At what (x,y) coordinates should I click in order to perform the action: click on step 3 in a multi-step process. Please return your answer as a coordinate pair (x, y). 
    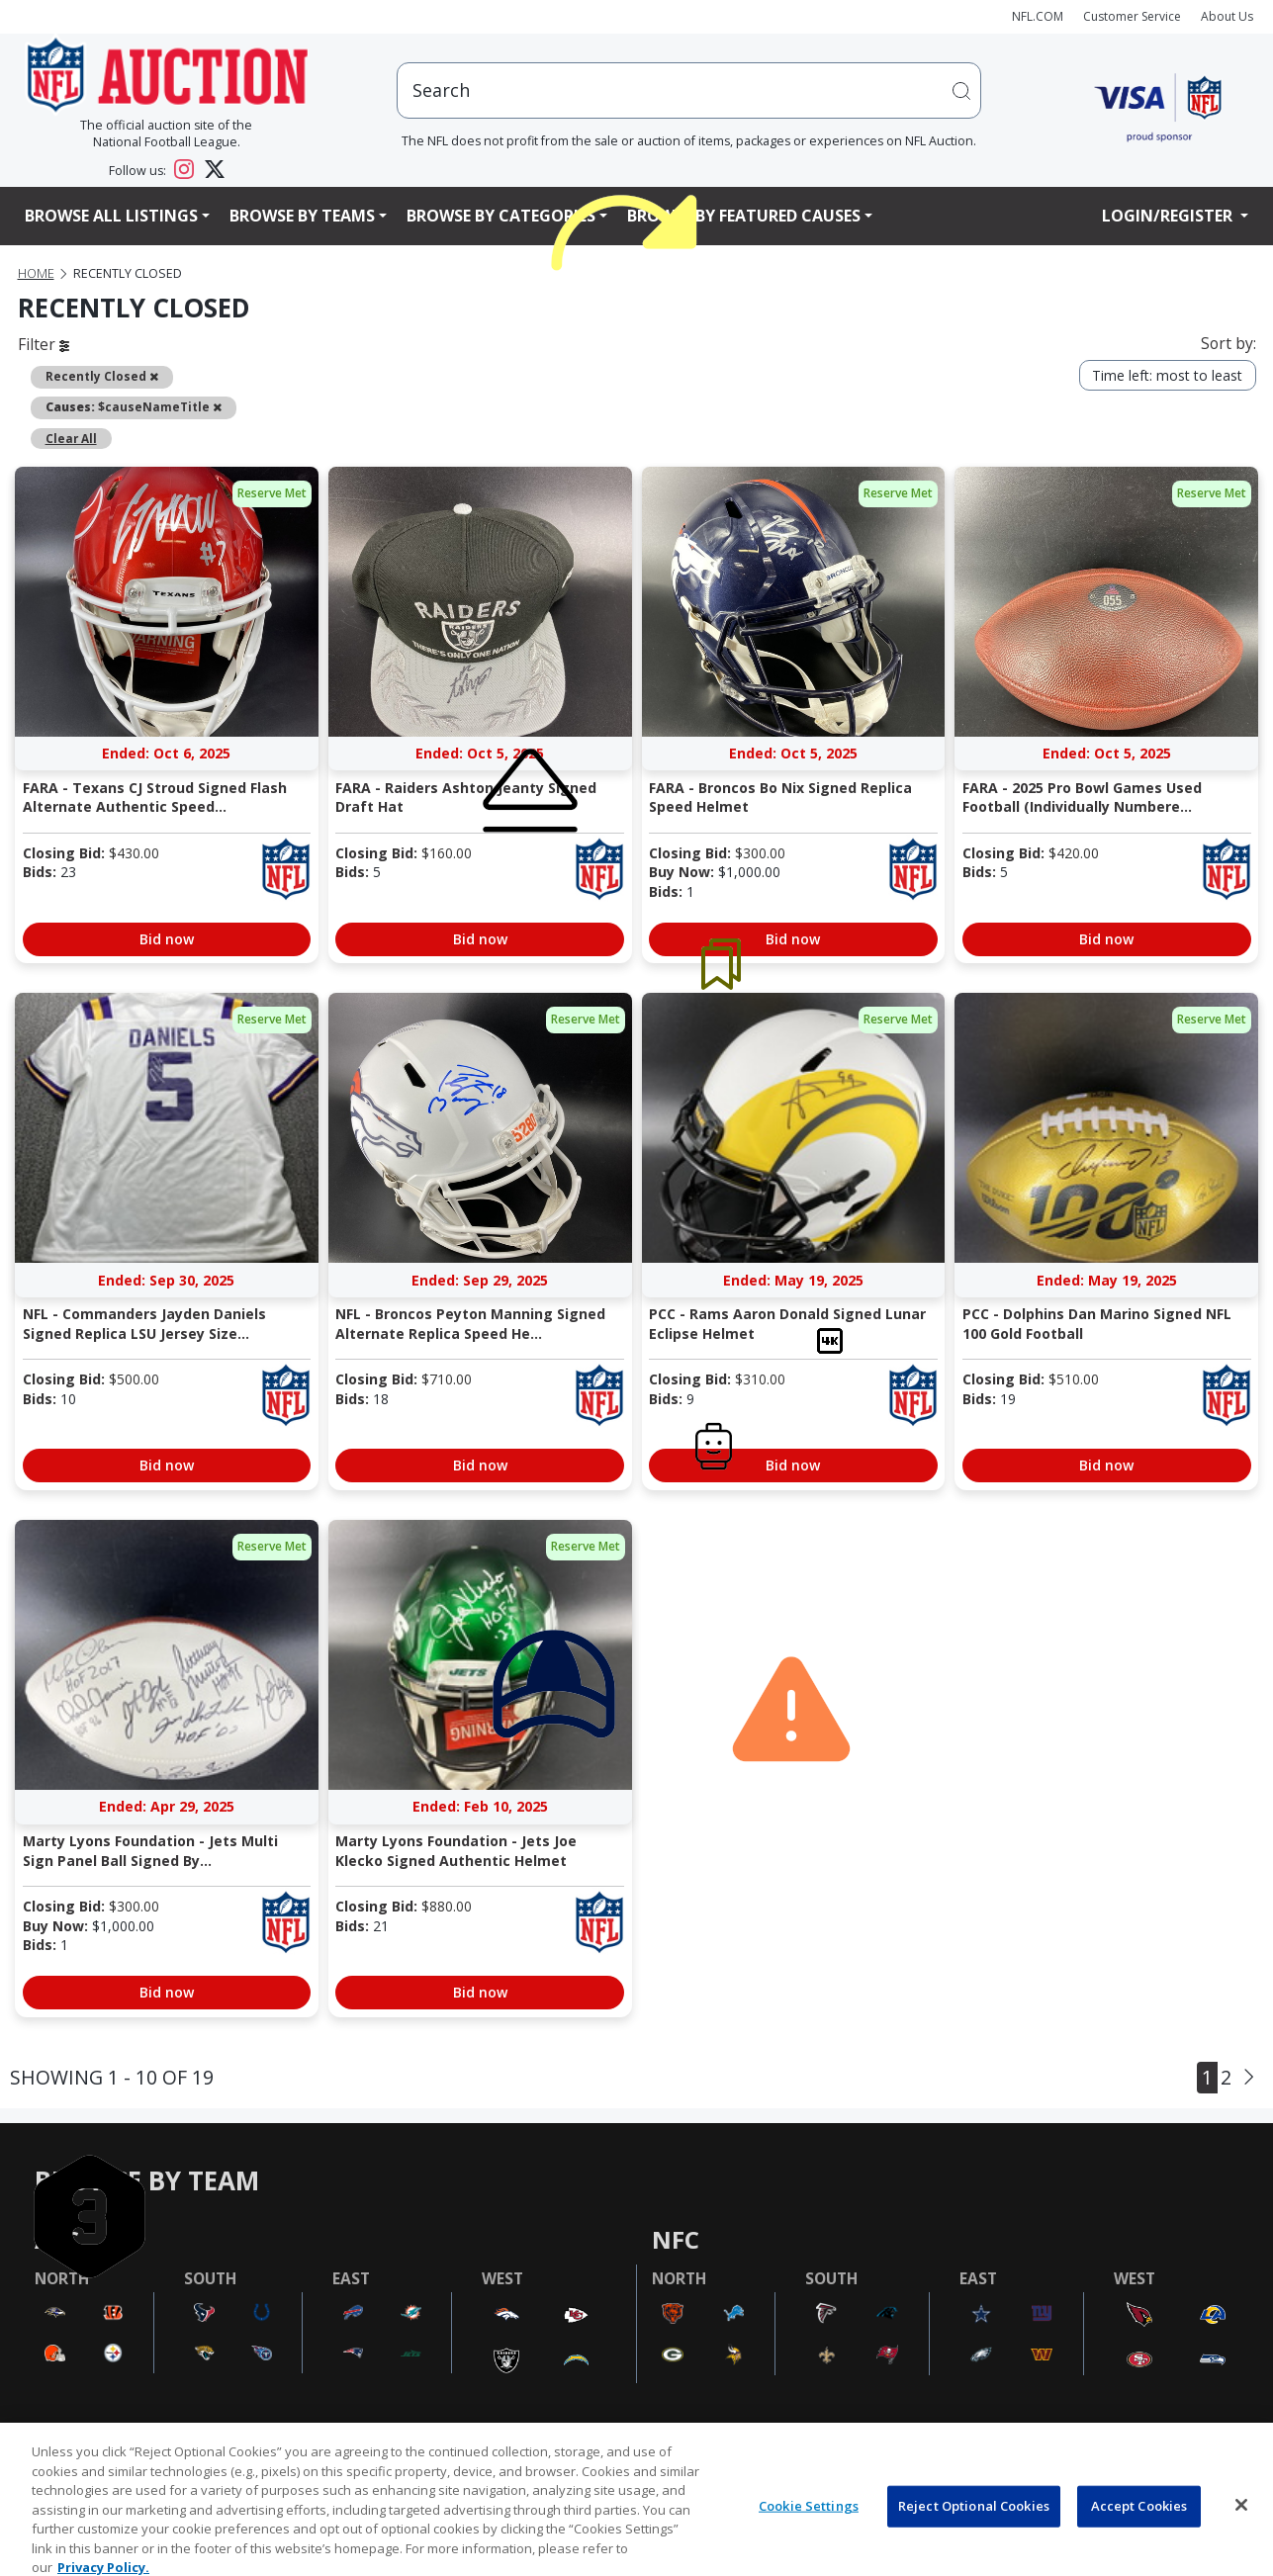
    Looking at the image, I should click on (89, 2216).